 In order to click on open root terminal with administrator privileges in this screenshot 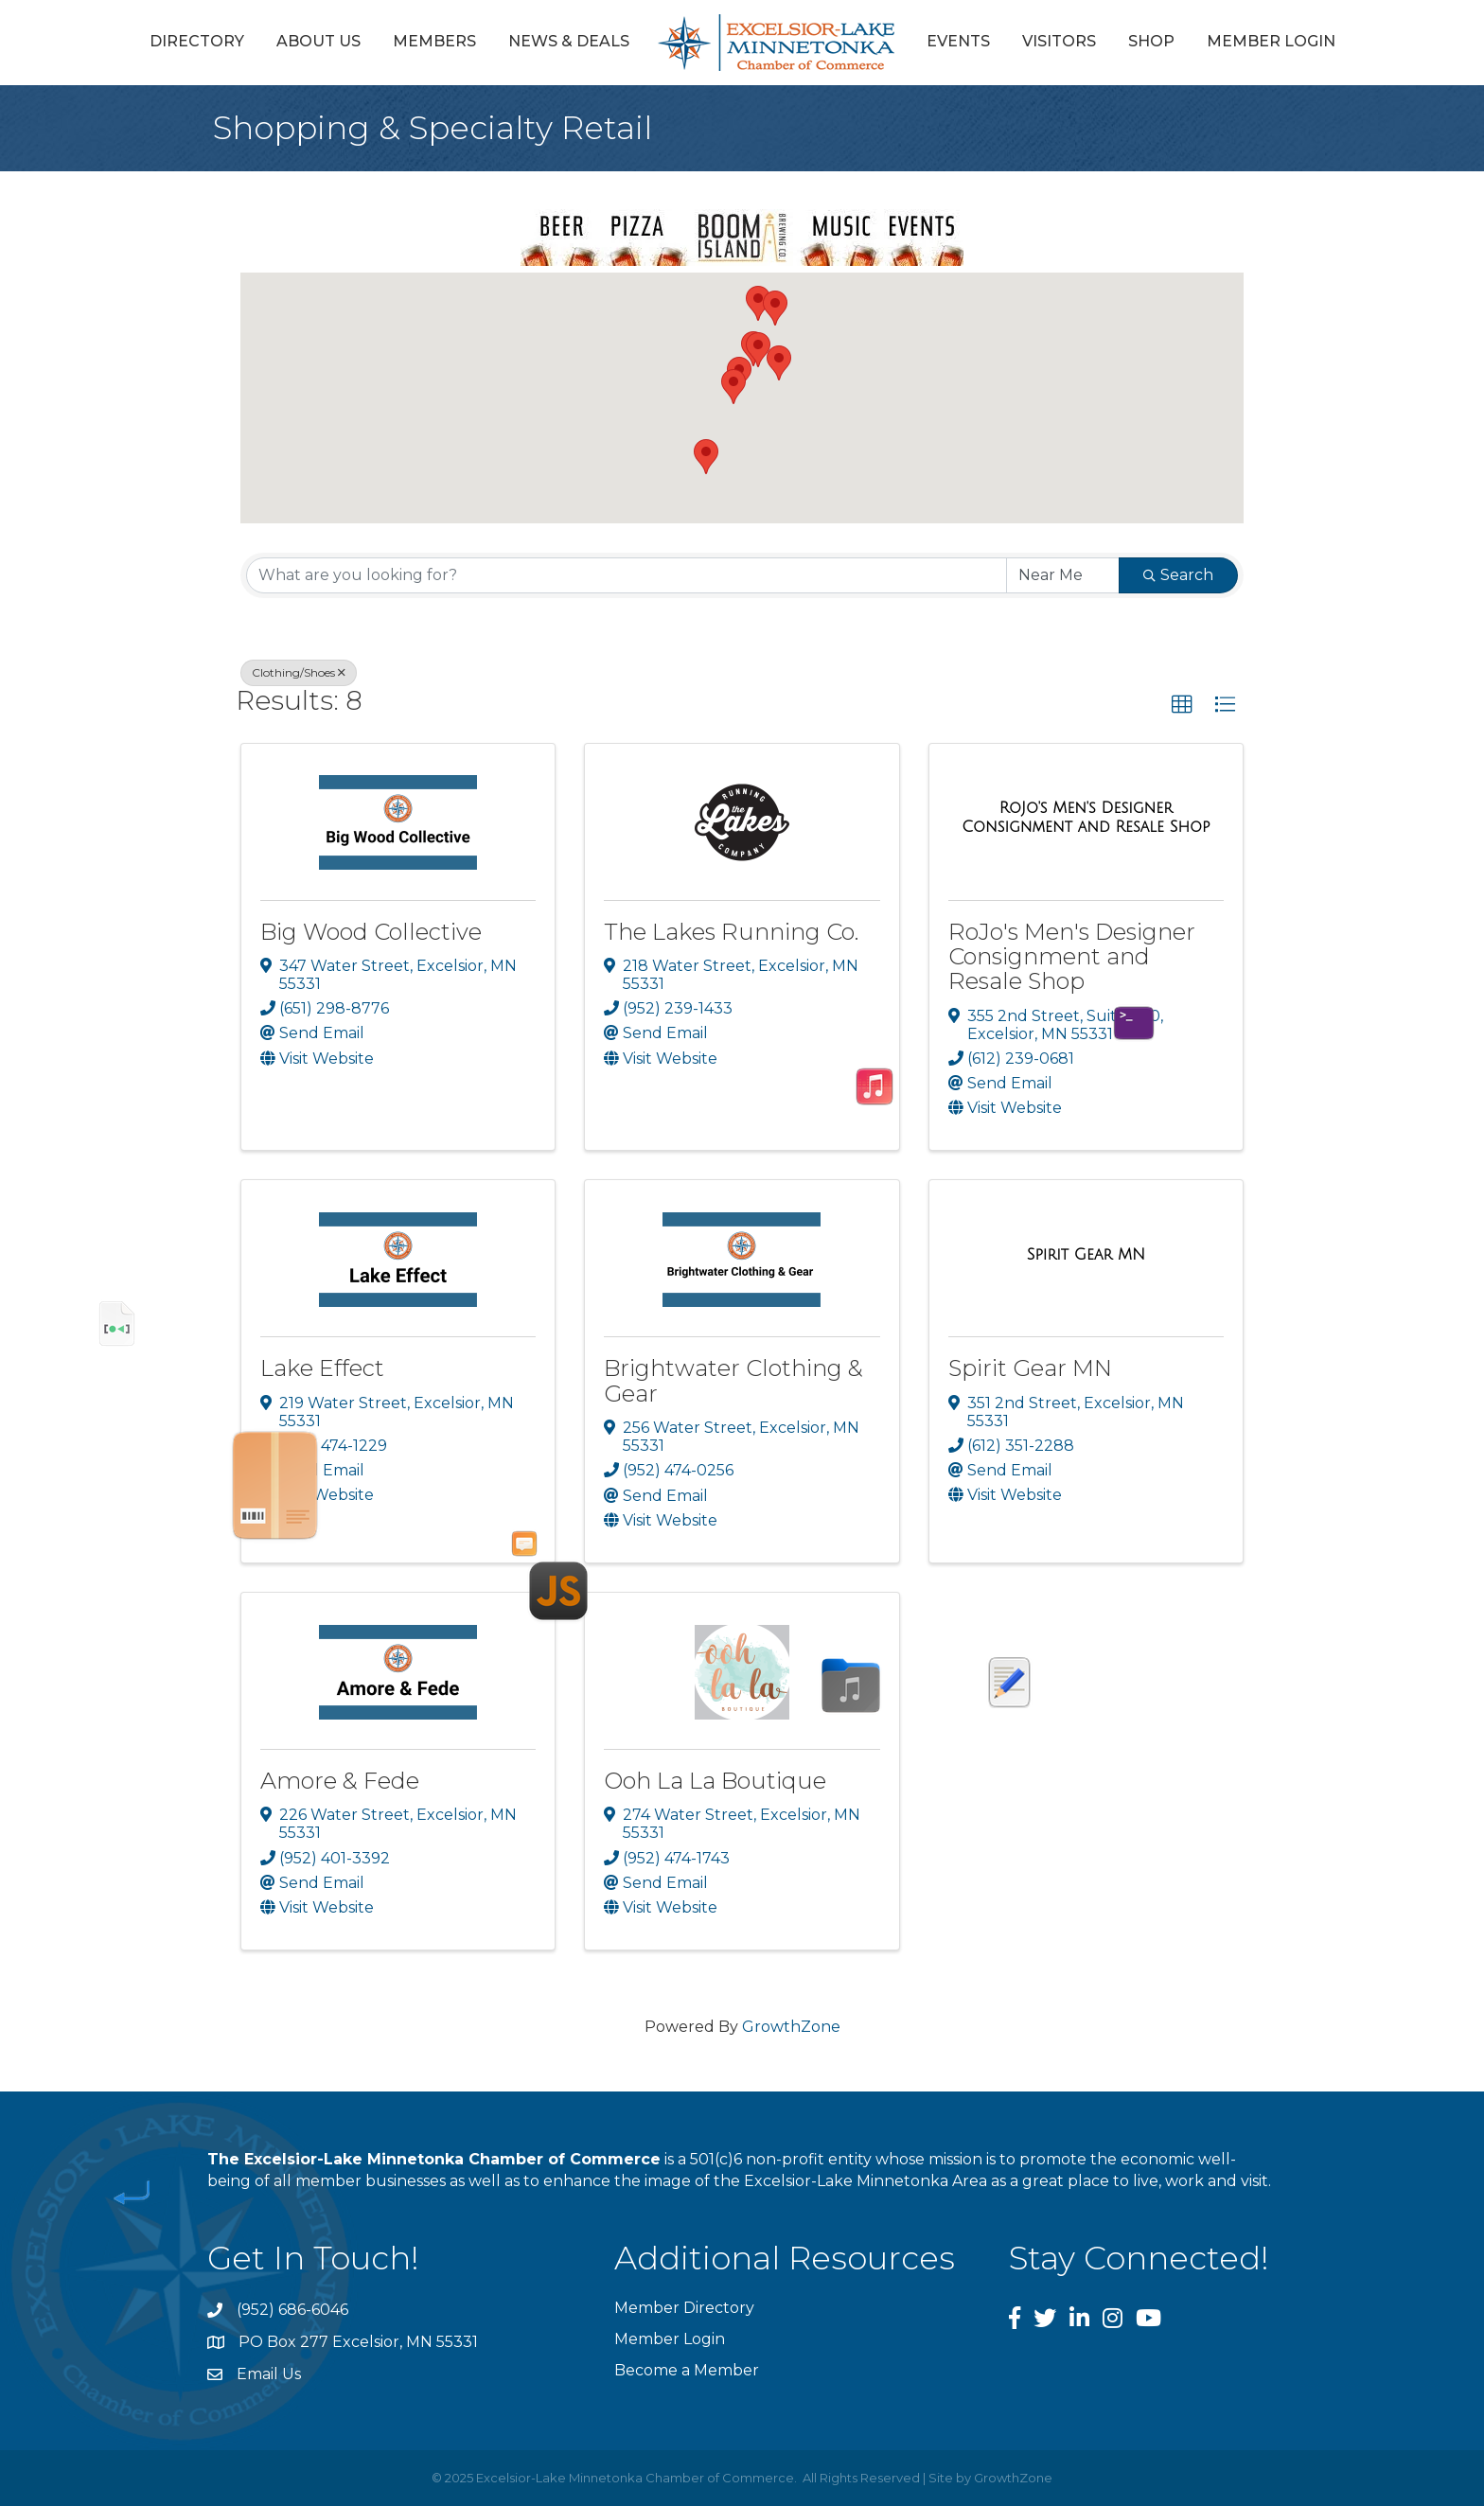, I will do `click(1134, 1023)`.